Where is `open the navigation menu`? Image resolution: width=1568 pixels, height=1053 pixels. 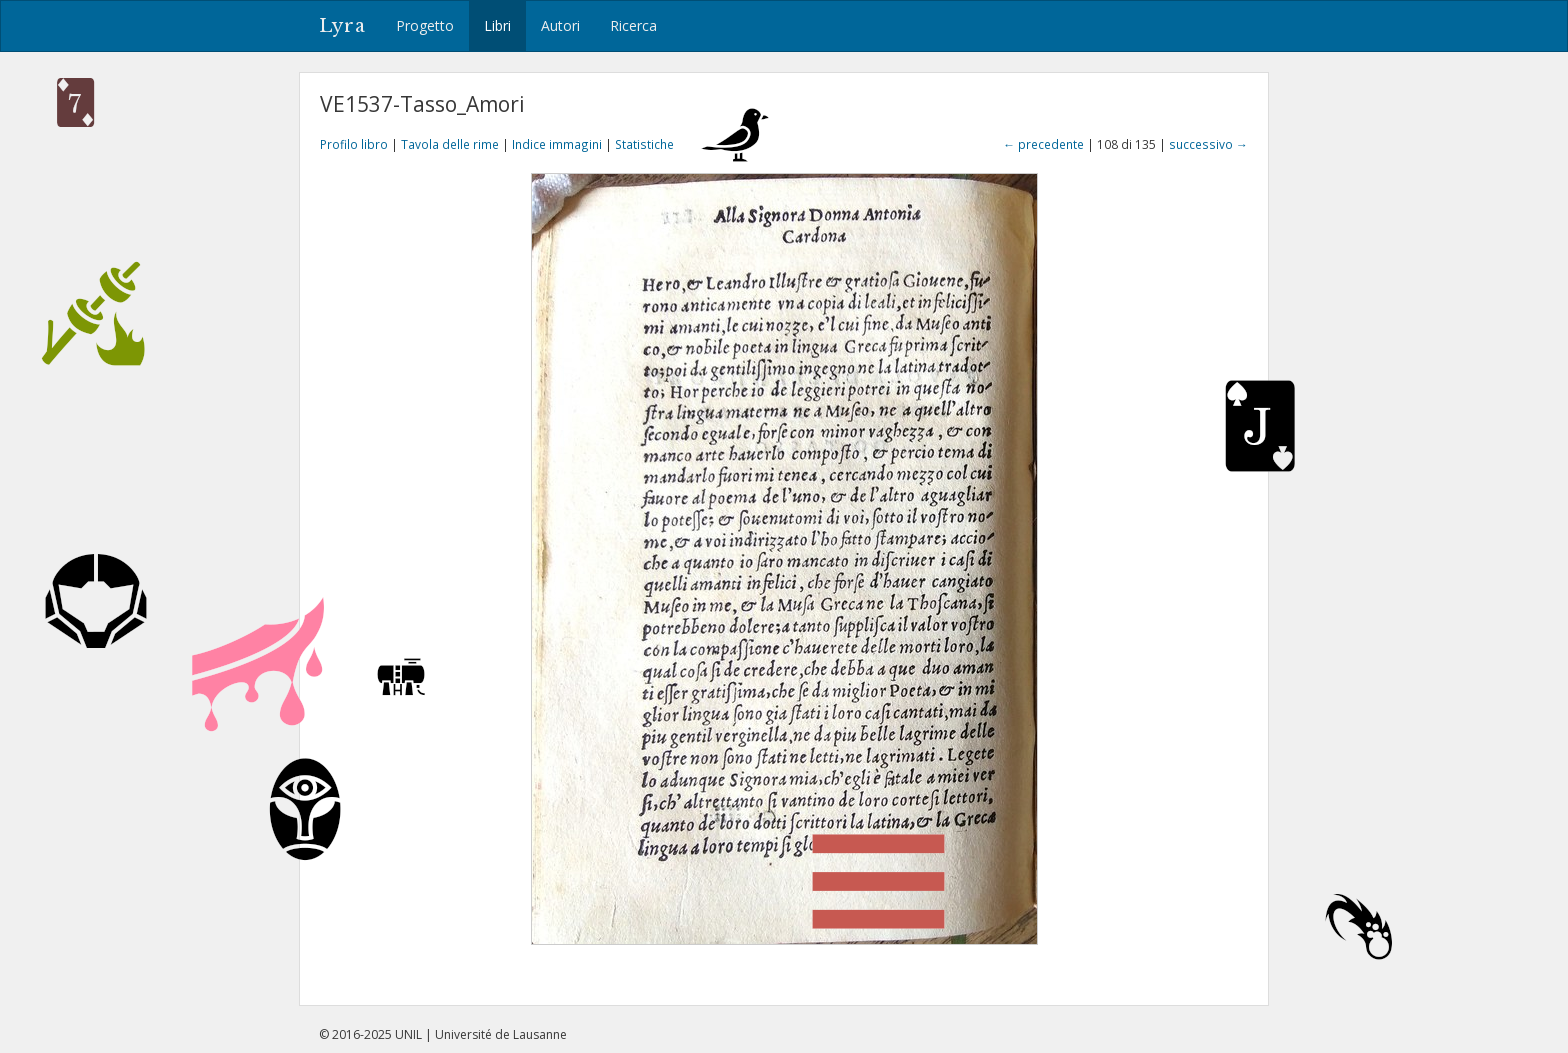 open the navigation menu is located at coordinates (878, 881).